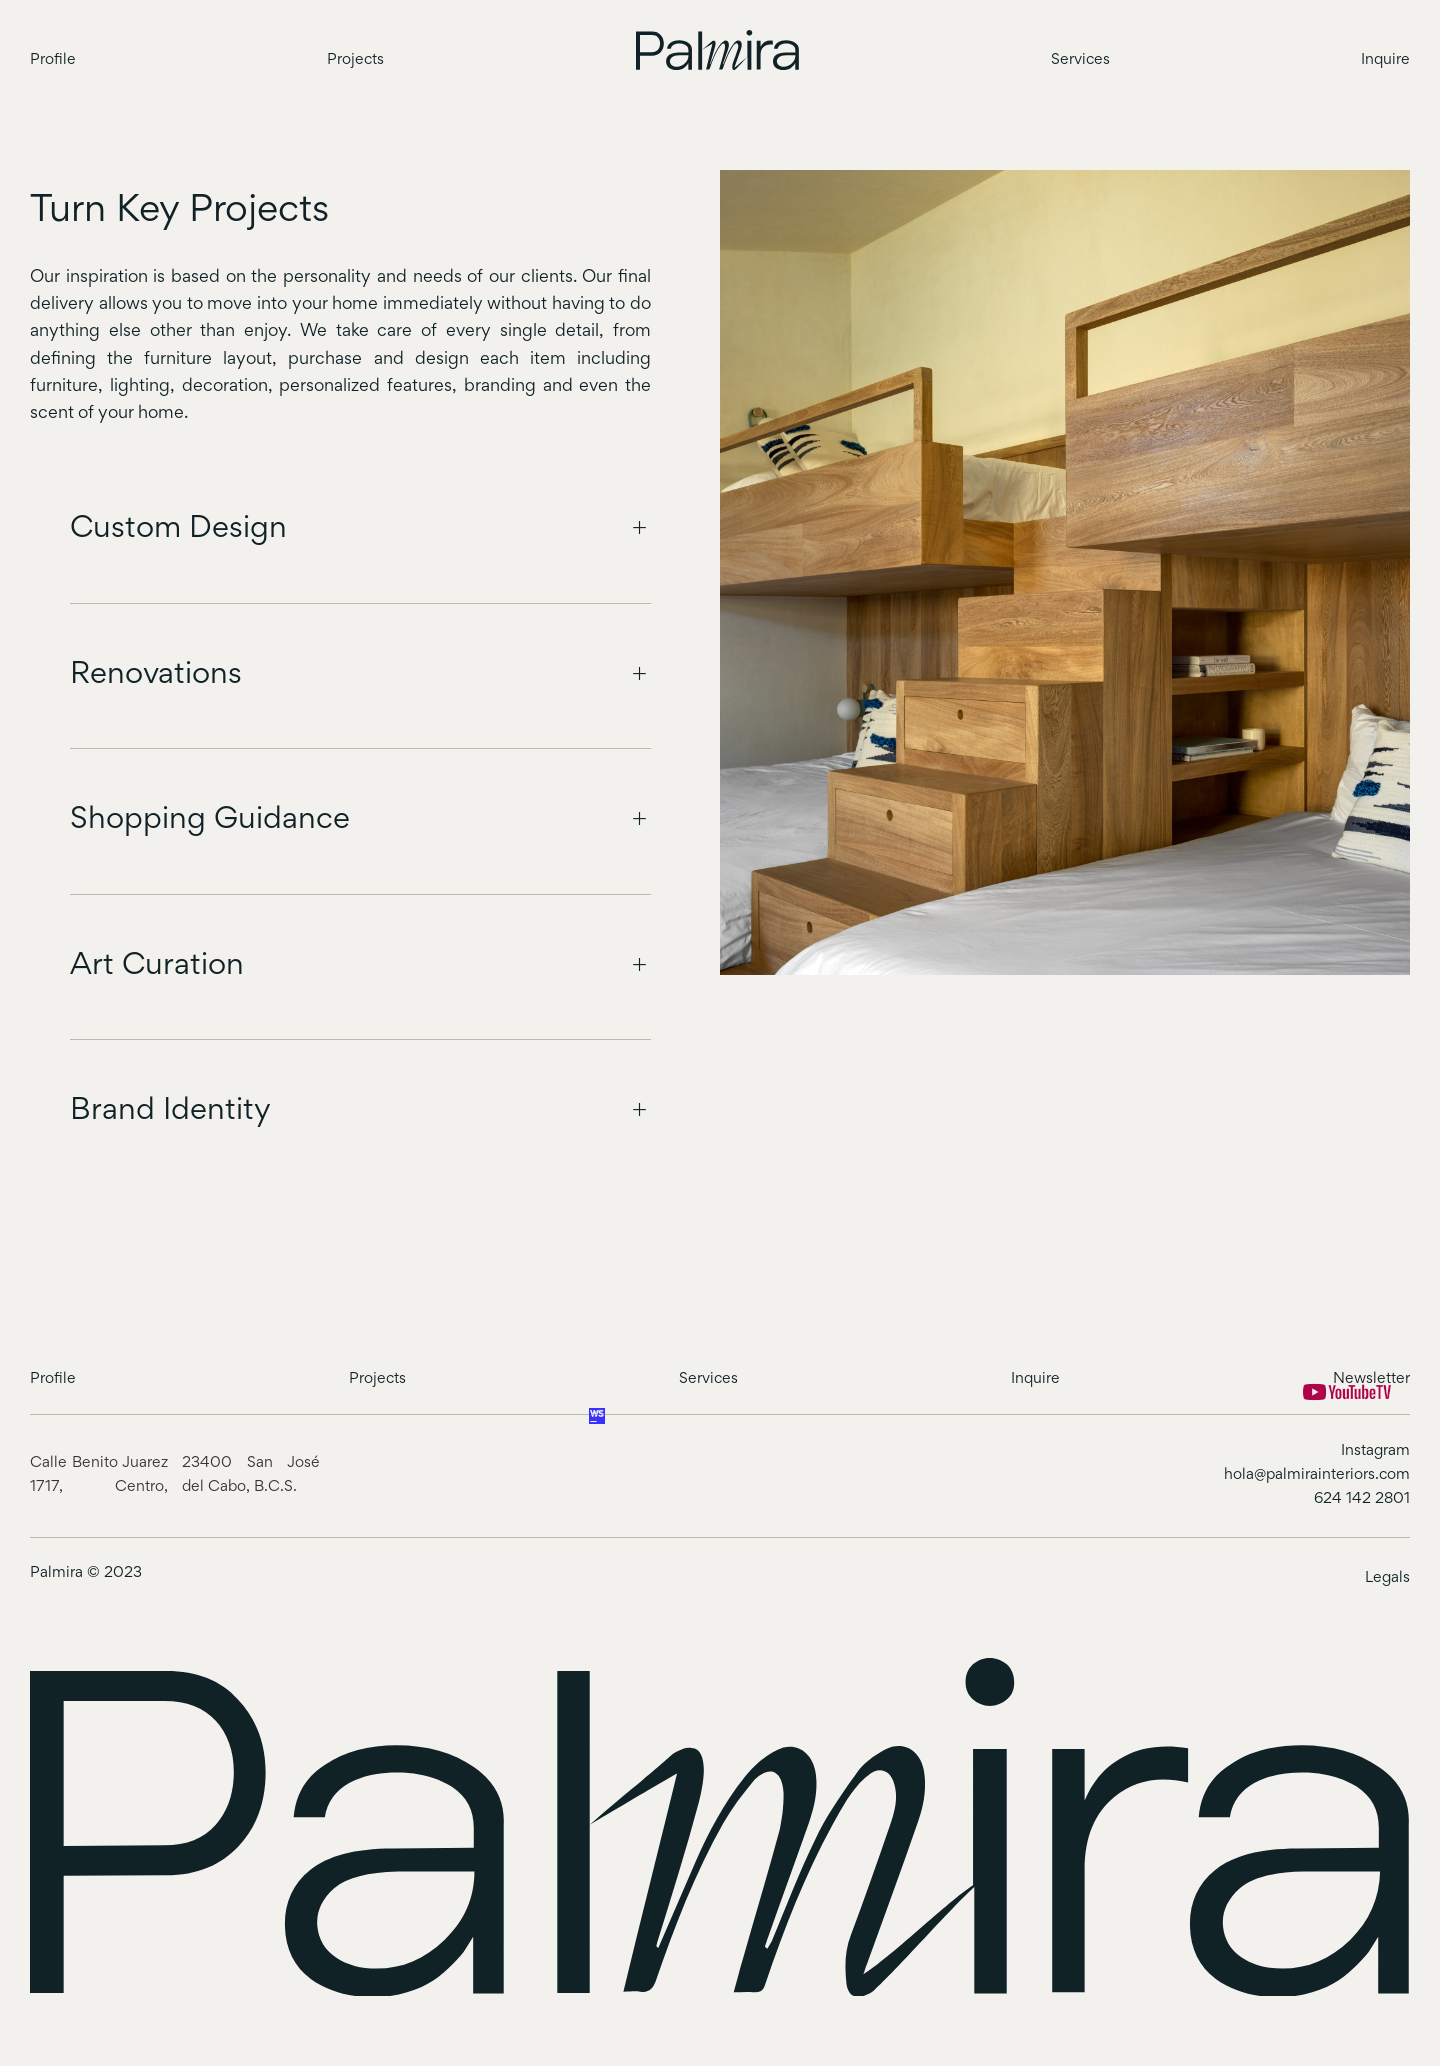  Describe the element at coordinates (597, 1416) in the screenshot. I see `open WebStorm IDE` at that location.